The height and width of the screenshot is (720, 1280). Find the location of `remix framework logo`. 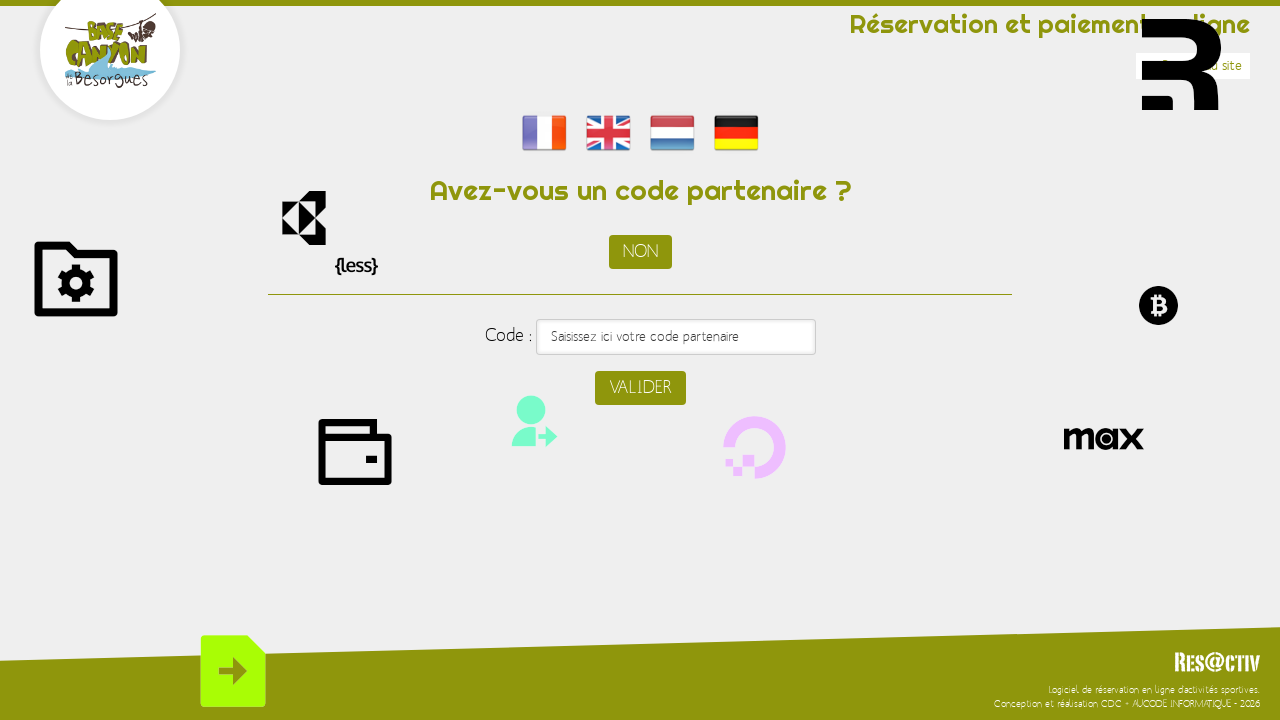

remix framework logo is located at coordinates (1181, 64).